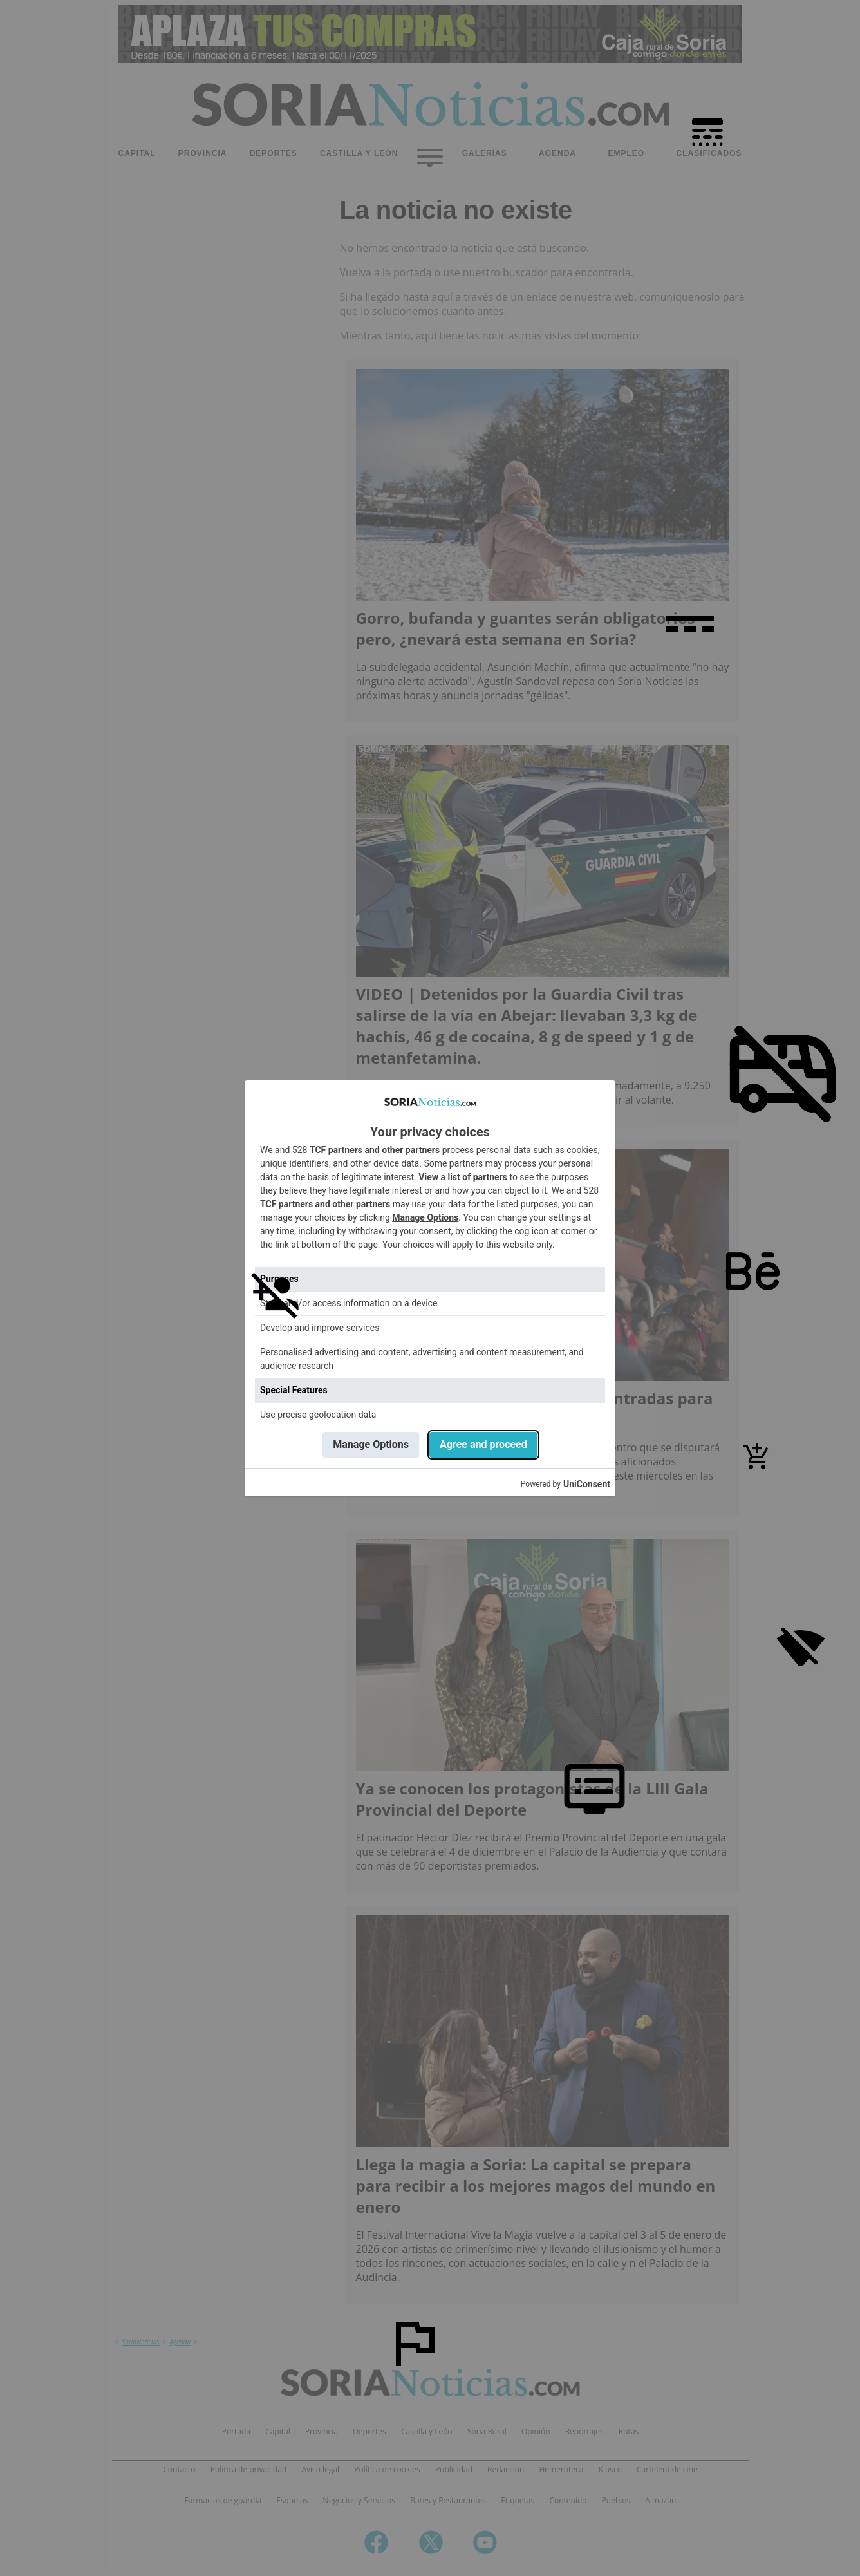  What do you see at coordinates (707, 132) in the screenshot?
I see `adjust text line spacing or density` at bounding box center [707, 132].